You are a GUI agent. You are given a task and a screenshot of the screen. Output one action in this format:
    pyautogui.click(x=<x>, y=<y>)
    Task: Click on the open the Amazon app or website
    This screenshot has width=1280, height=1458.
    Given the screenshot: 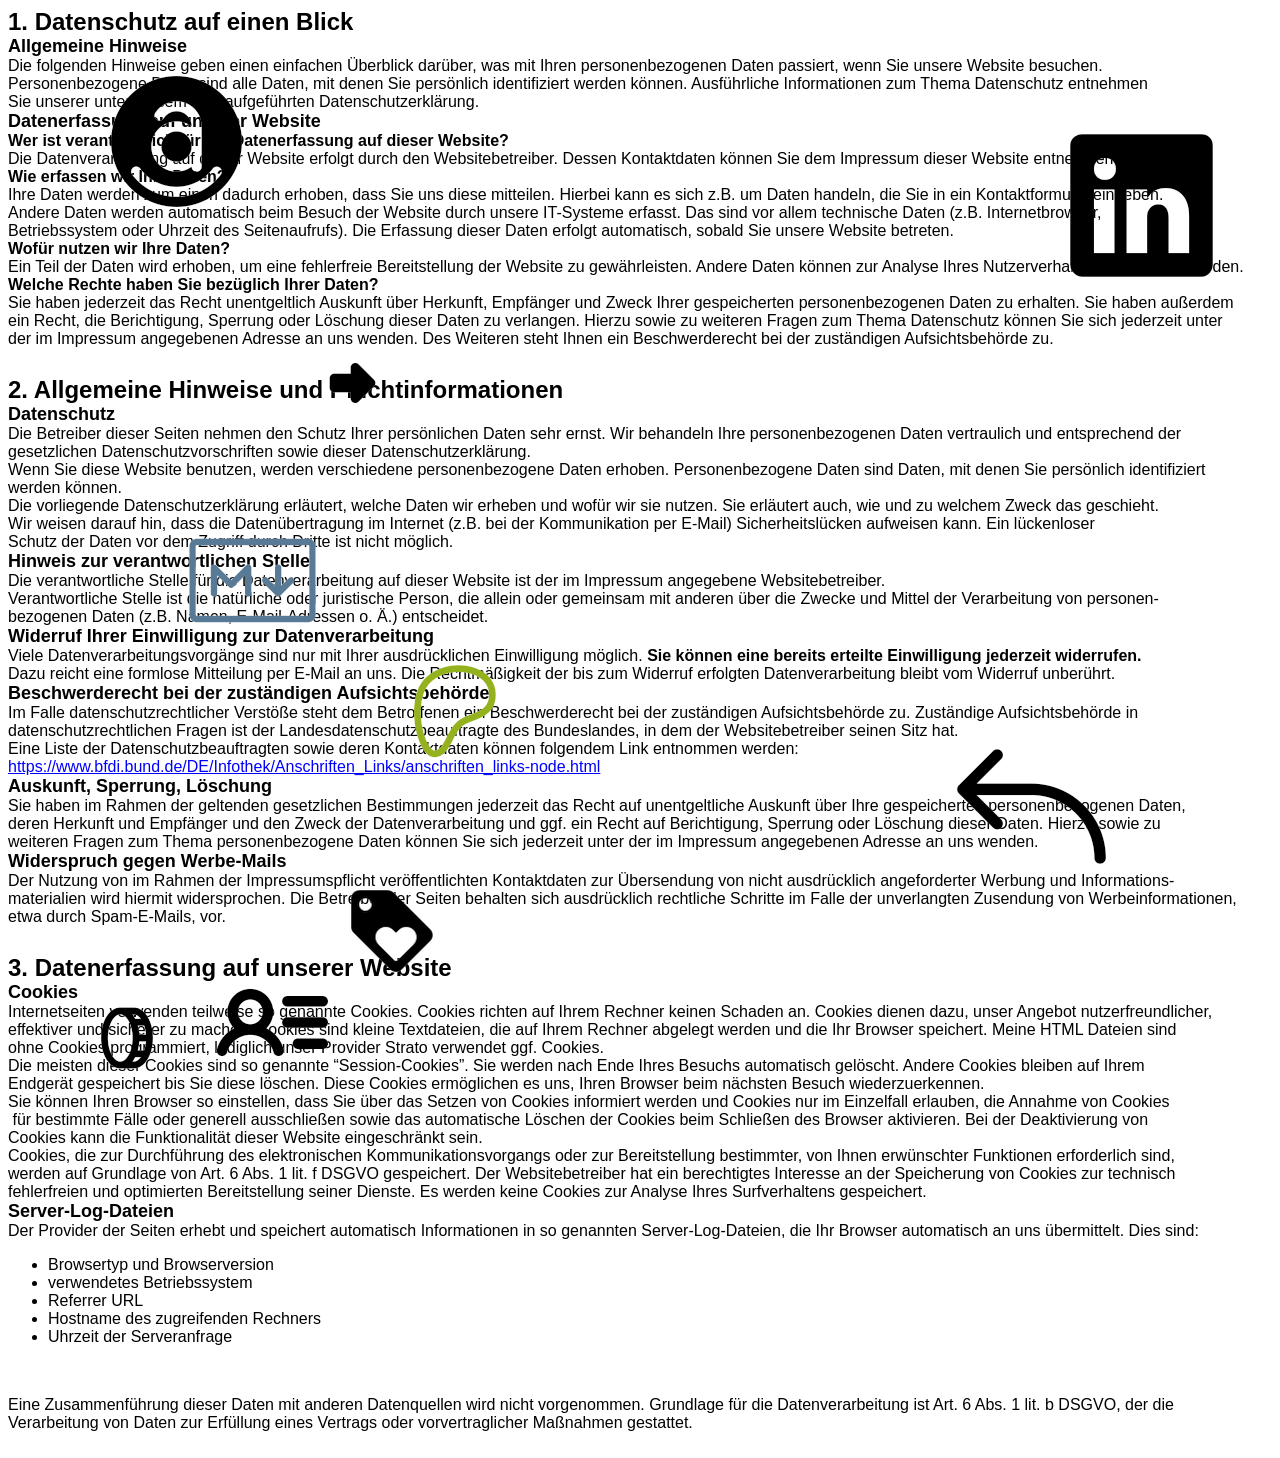 What is the action you would take?
    pyautogui.click(x=176, y=141)
    